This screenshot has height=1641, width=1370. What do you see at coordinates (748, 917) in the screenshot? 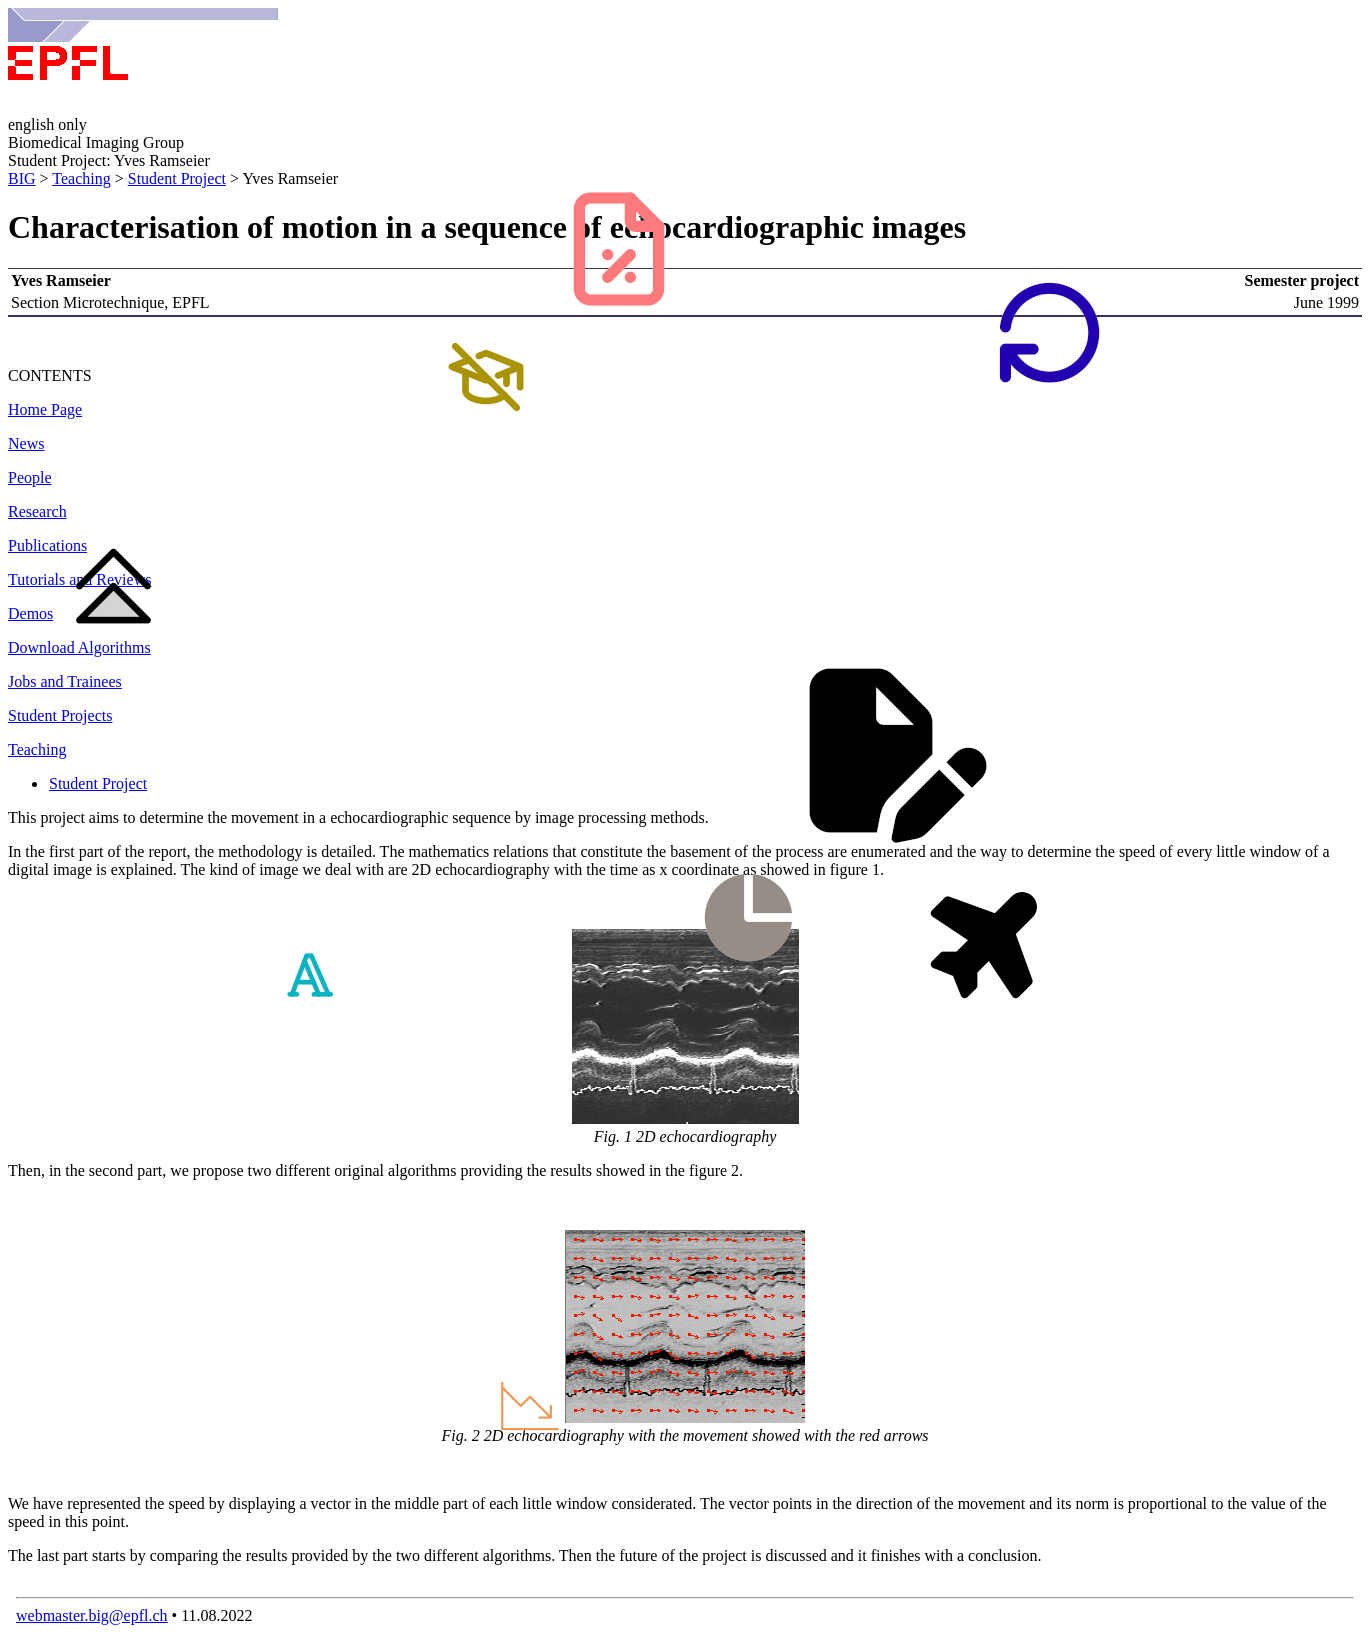
I see `view pie chart analytics` at bounding box center [748, 917].